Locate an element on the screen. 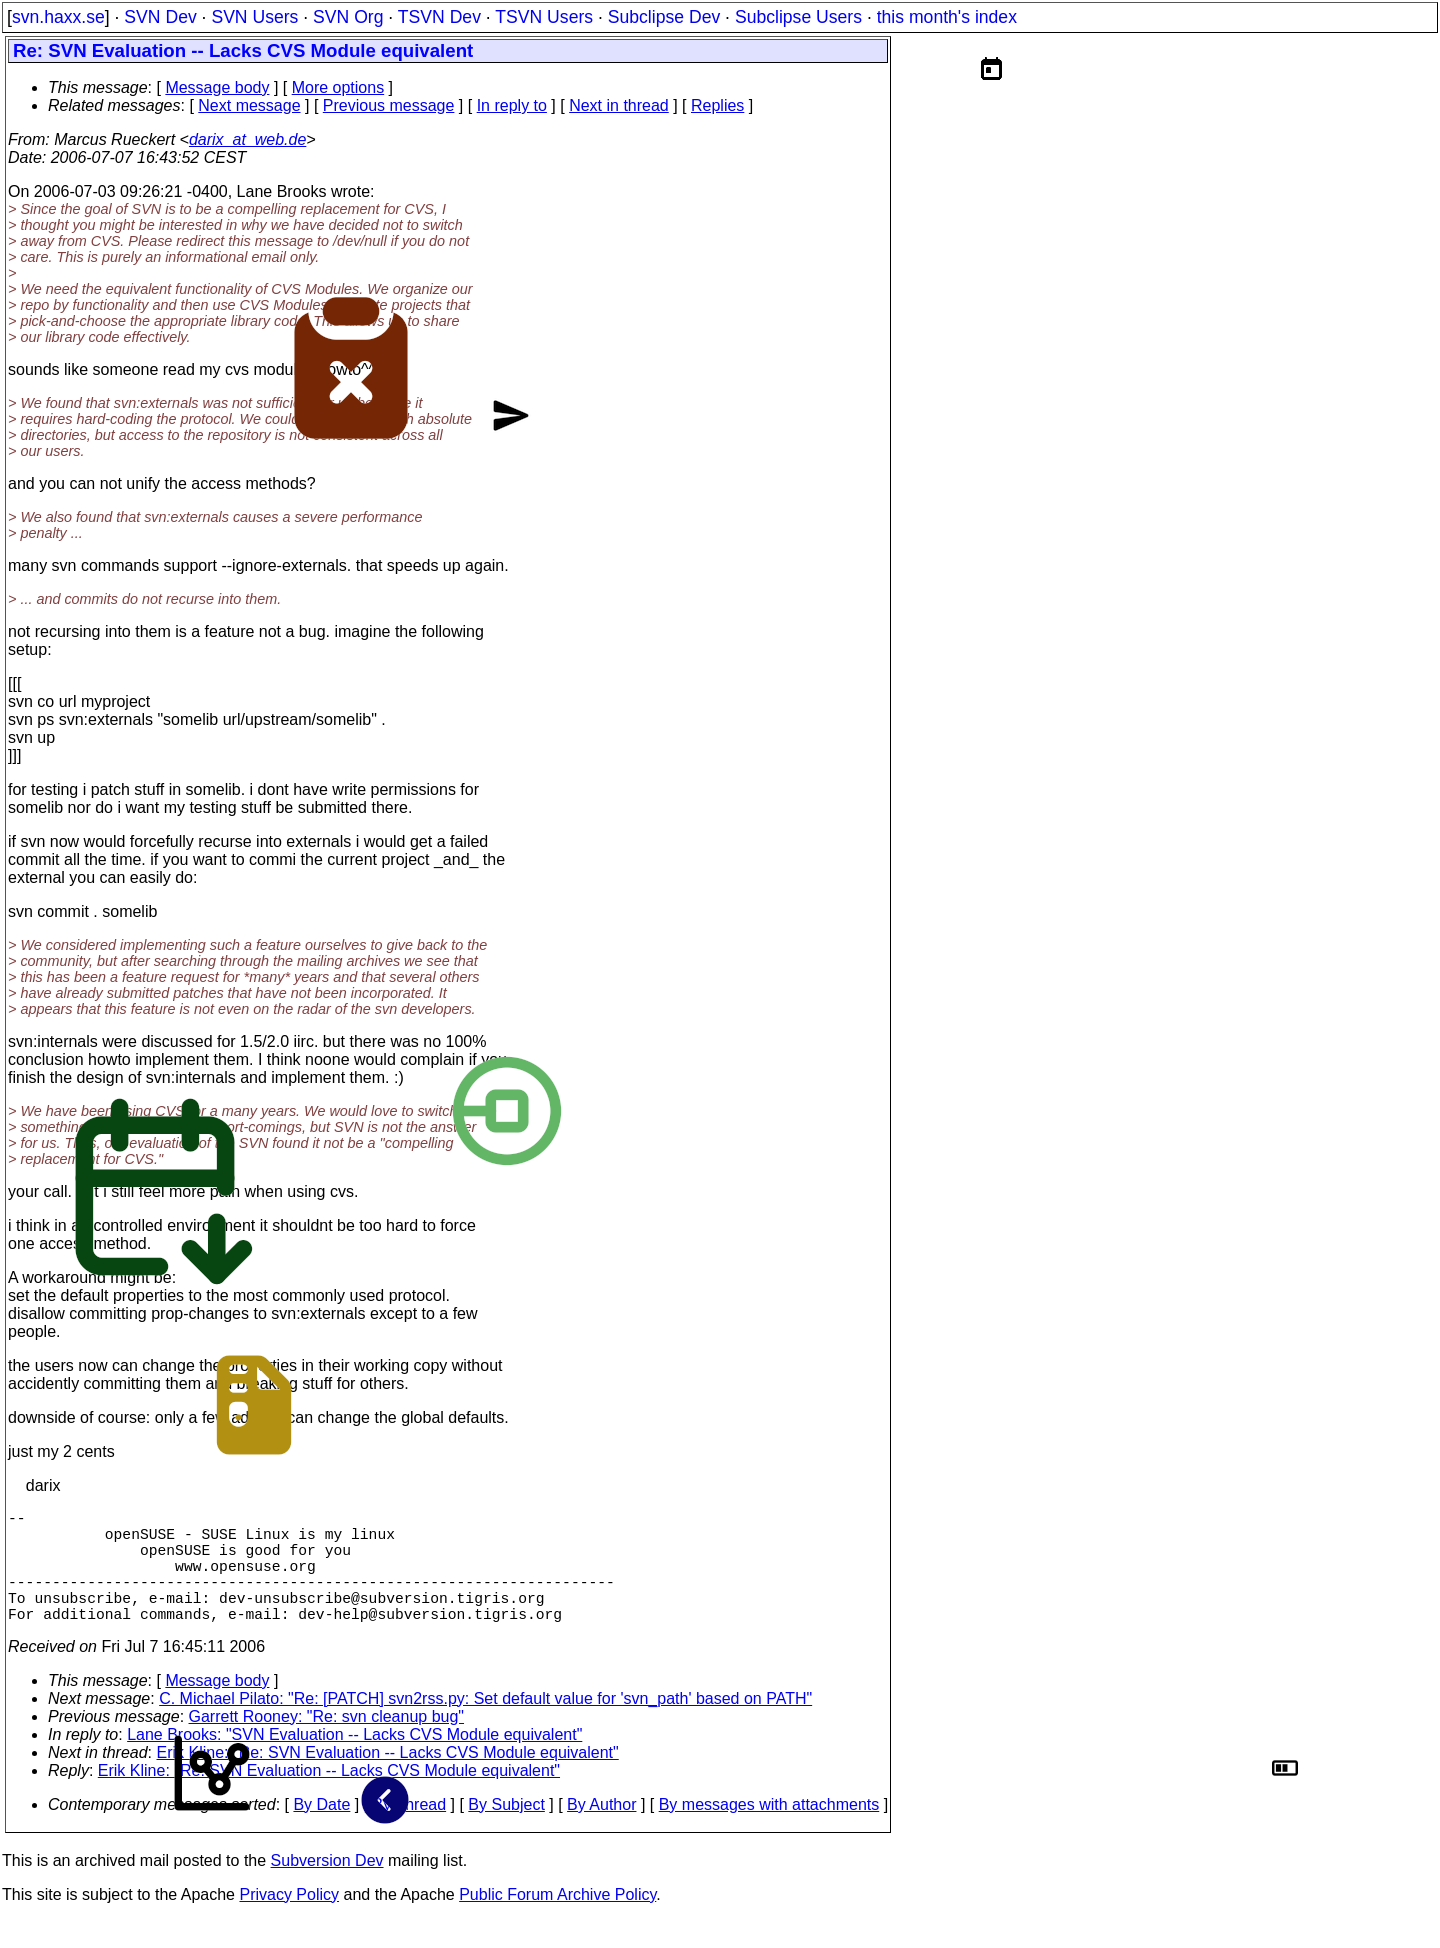  go back to the previous screen is located at coordinates (385, 1800).